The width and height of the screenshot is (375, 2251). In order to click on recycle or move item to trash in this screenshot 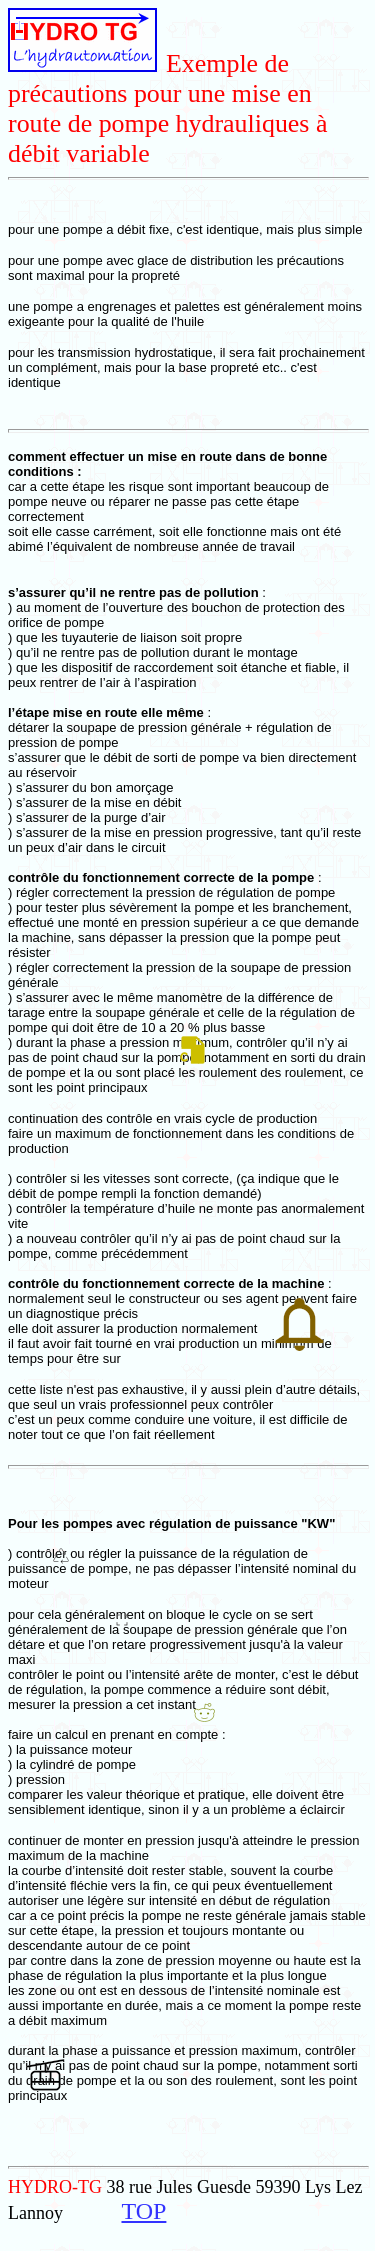, I will do `click(61, 1556)`.